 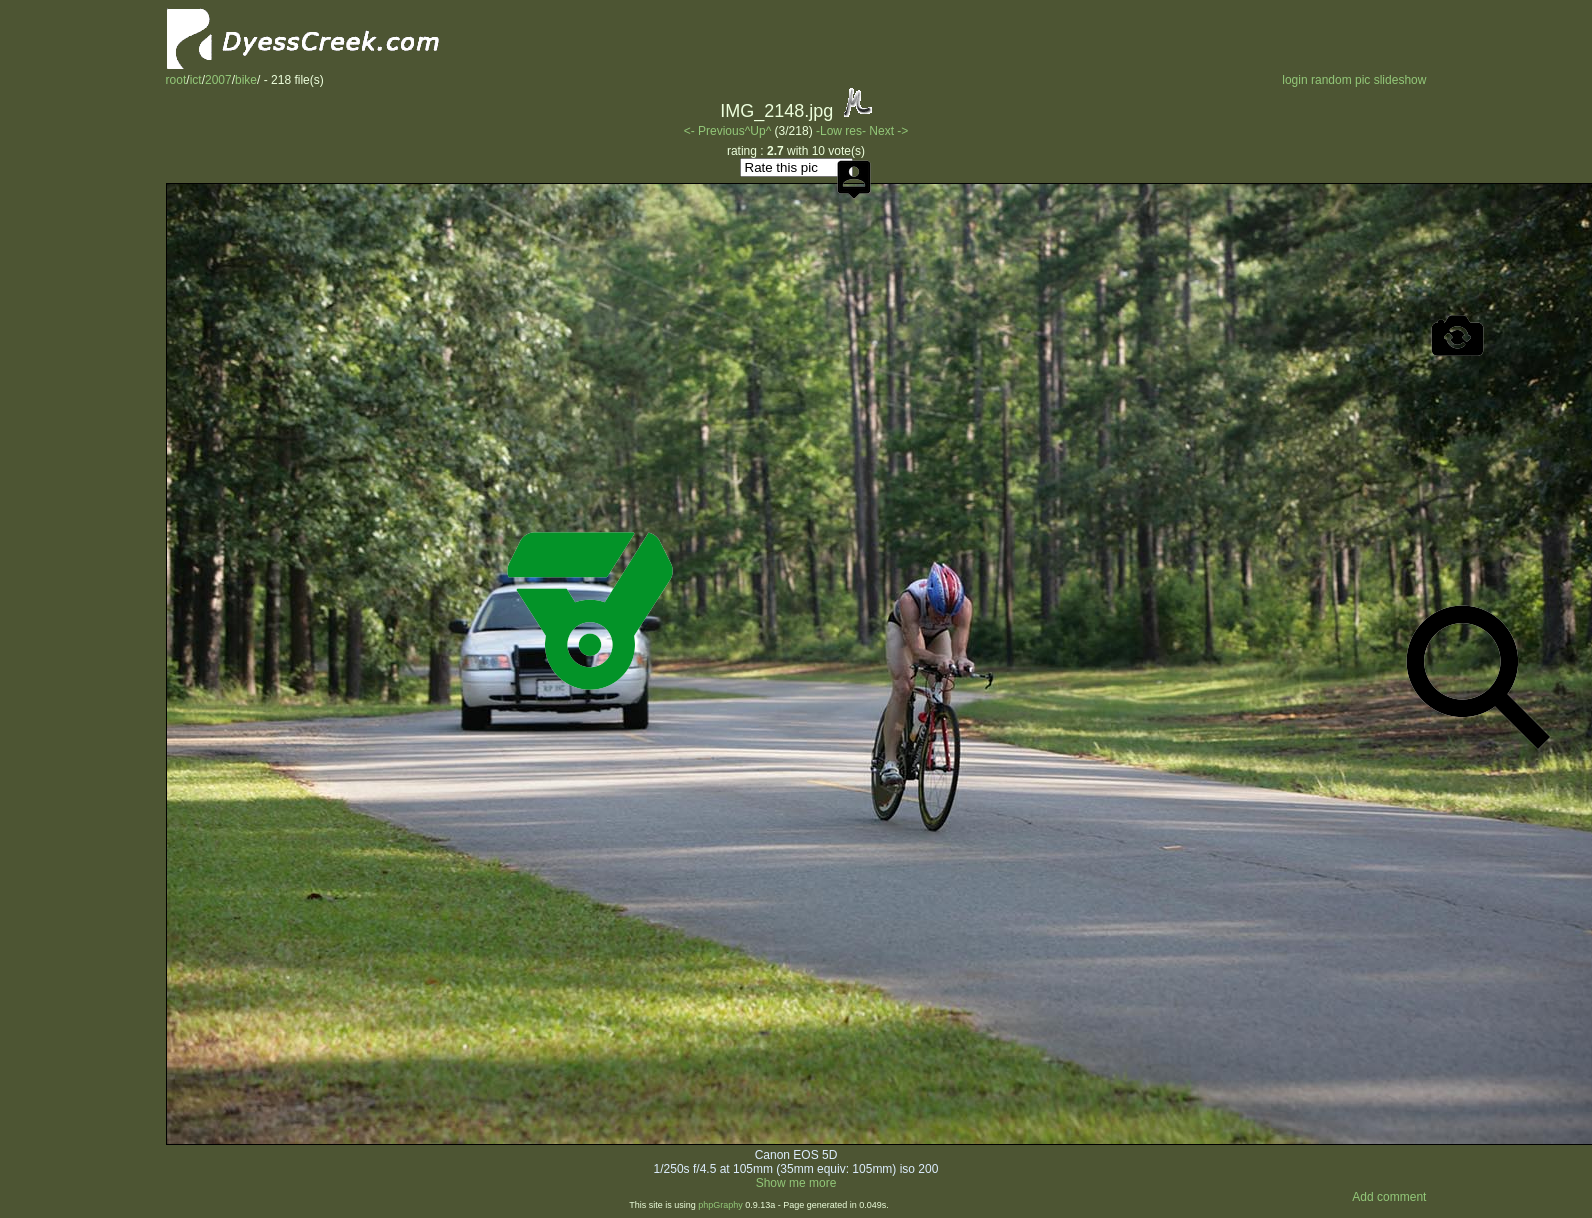 What do you see at coordinates (854, 179) in the screenshot?
I see `view a person's location on the map` at bounding box center [854, 179].